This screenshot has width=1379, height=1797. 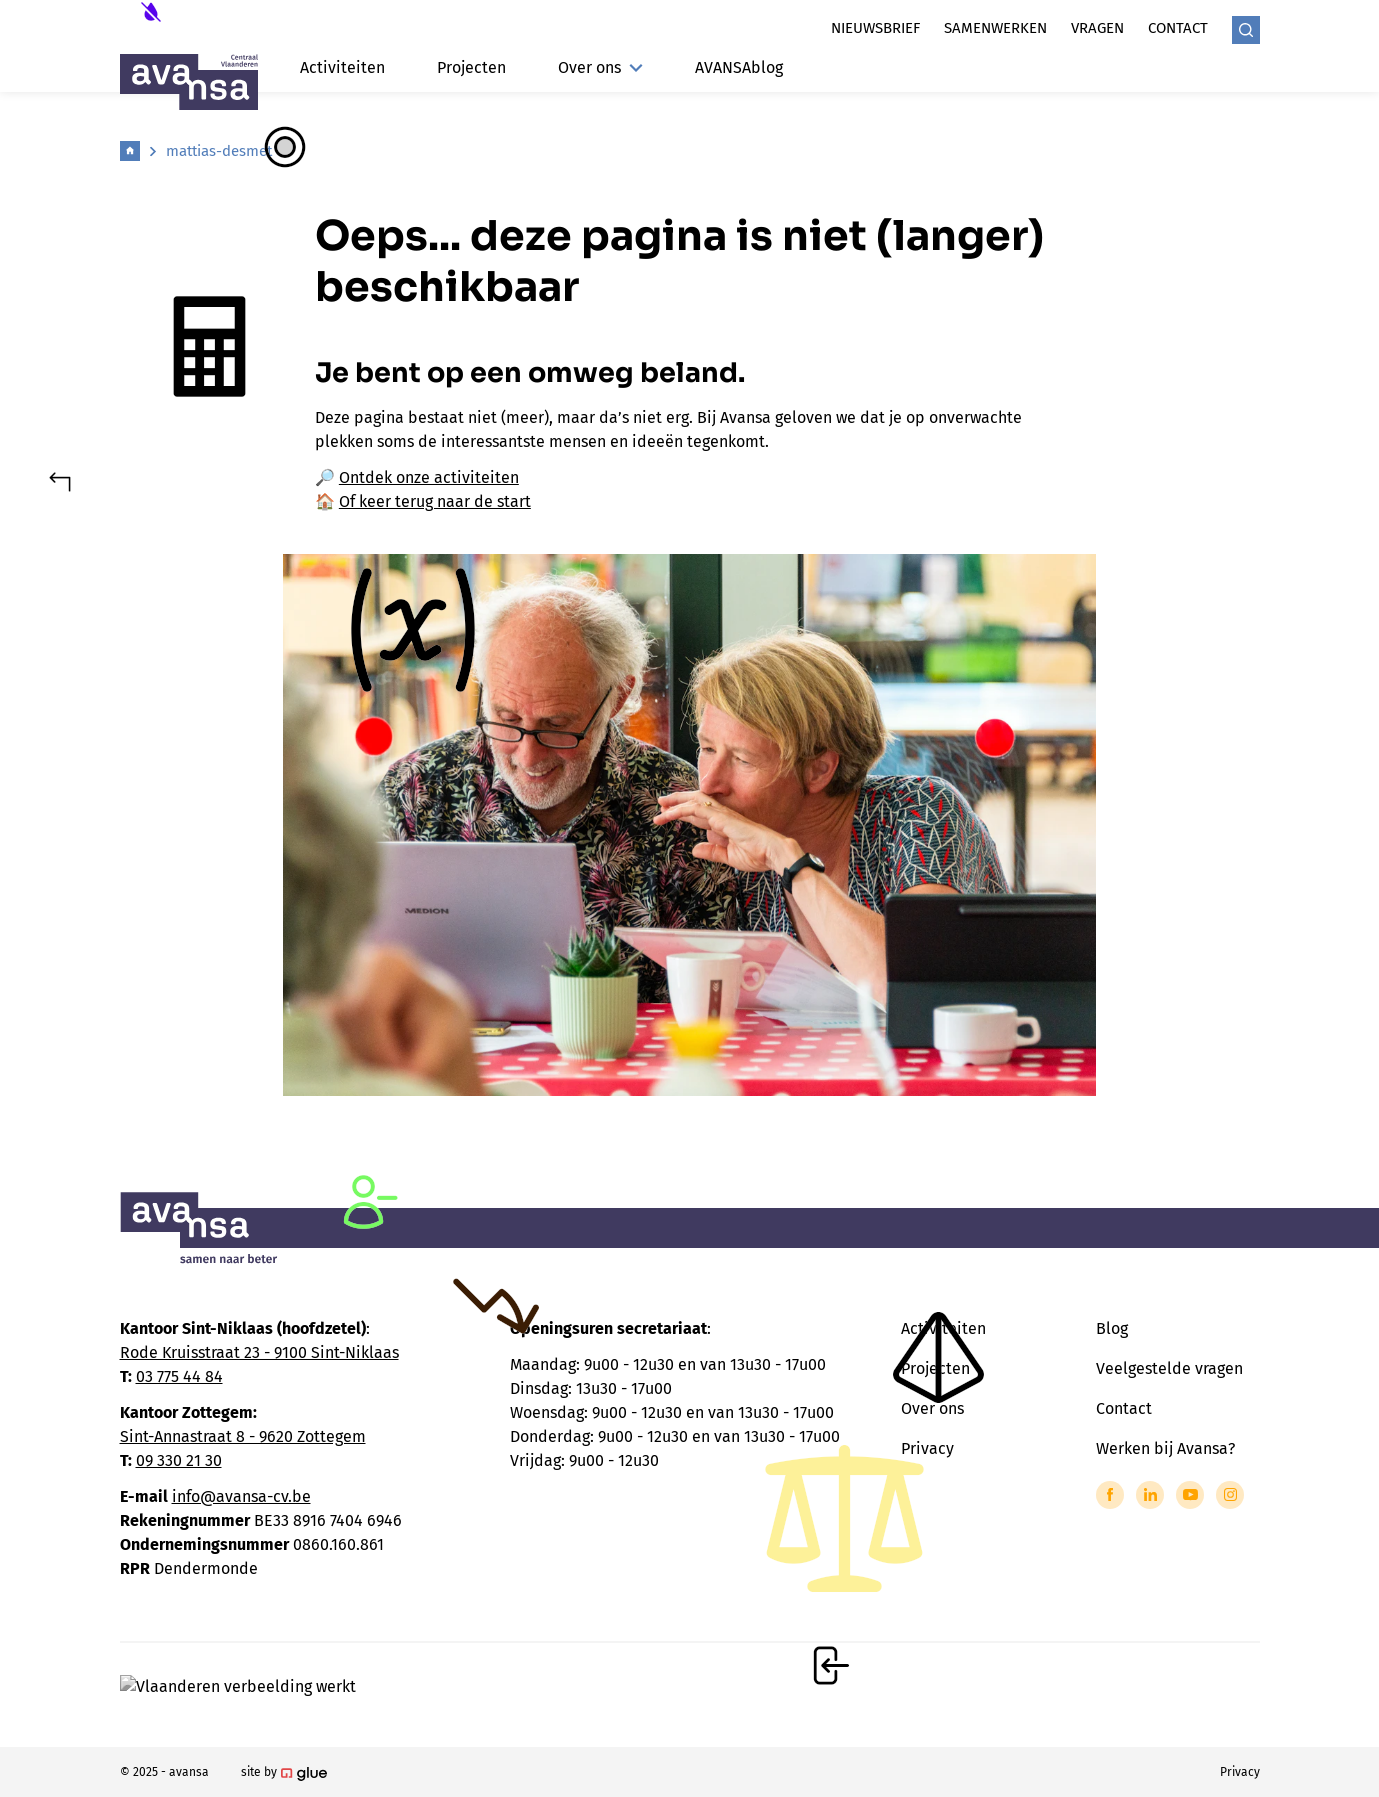 What do you see at coordinates (368, 1202) in the screenshot?
I see `remove a user or contact` at bounding box center [368, 1202].